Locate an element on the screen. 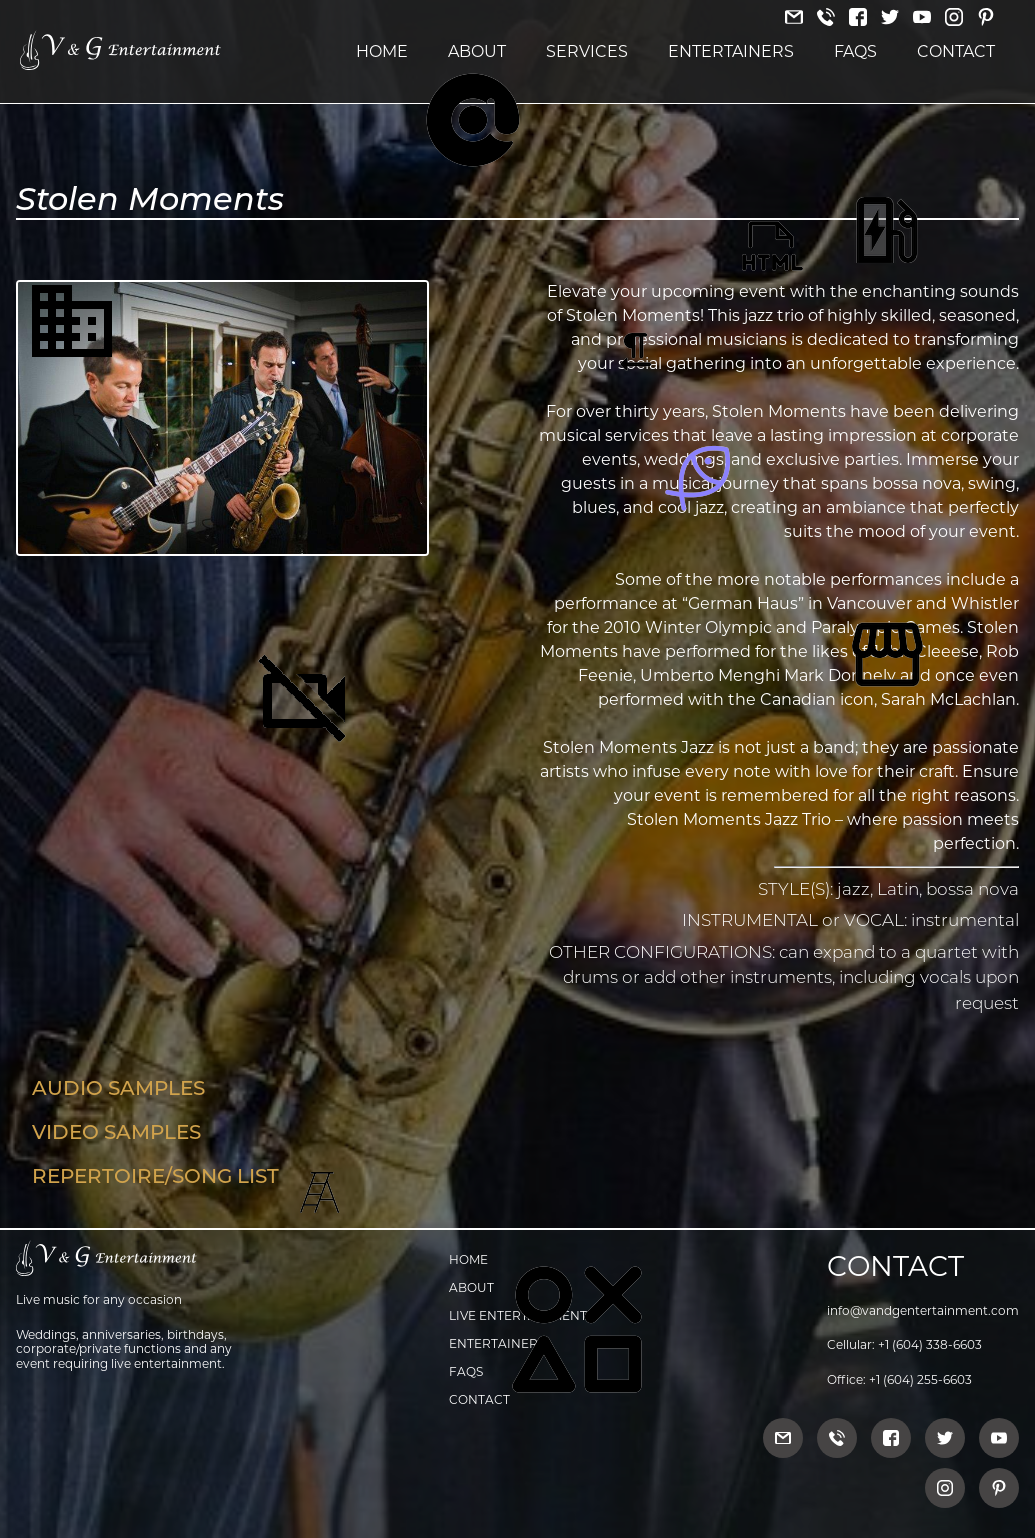 This screenshot has height=1538, width=1035. open an HTML file is located at coordinates (771, 248).